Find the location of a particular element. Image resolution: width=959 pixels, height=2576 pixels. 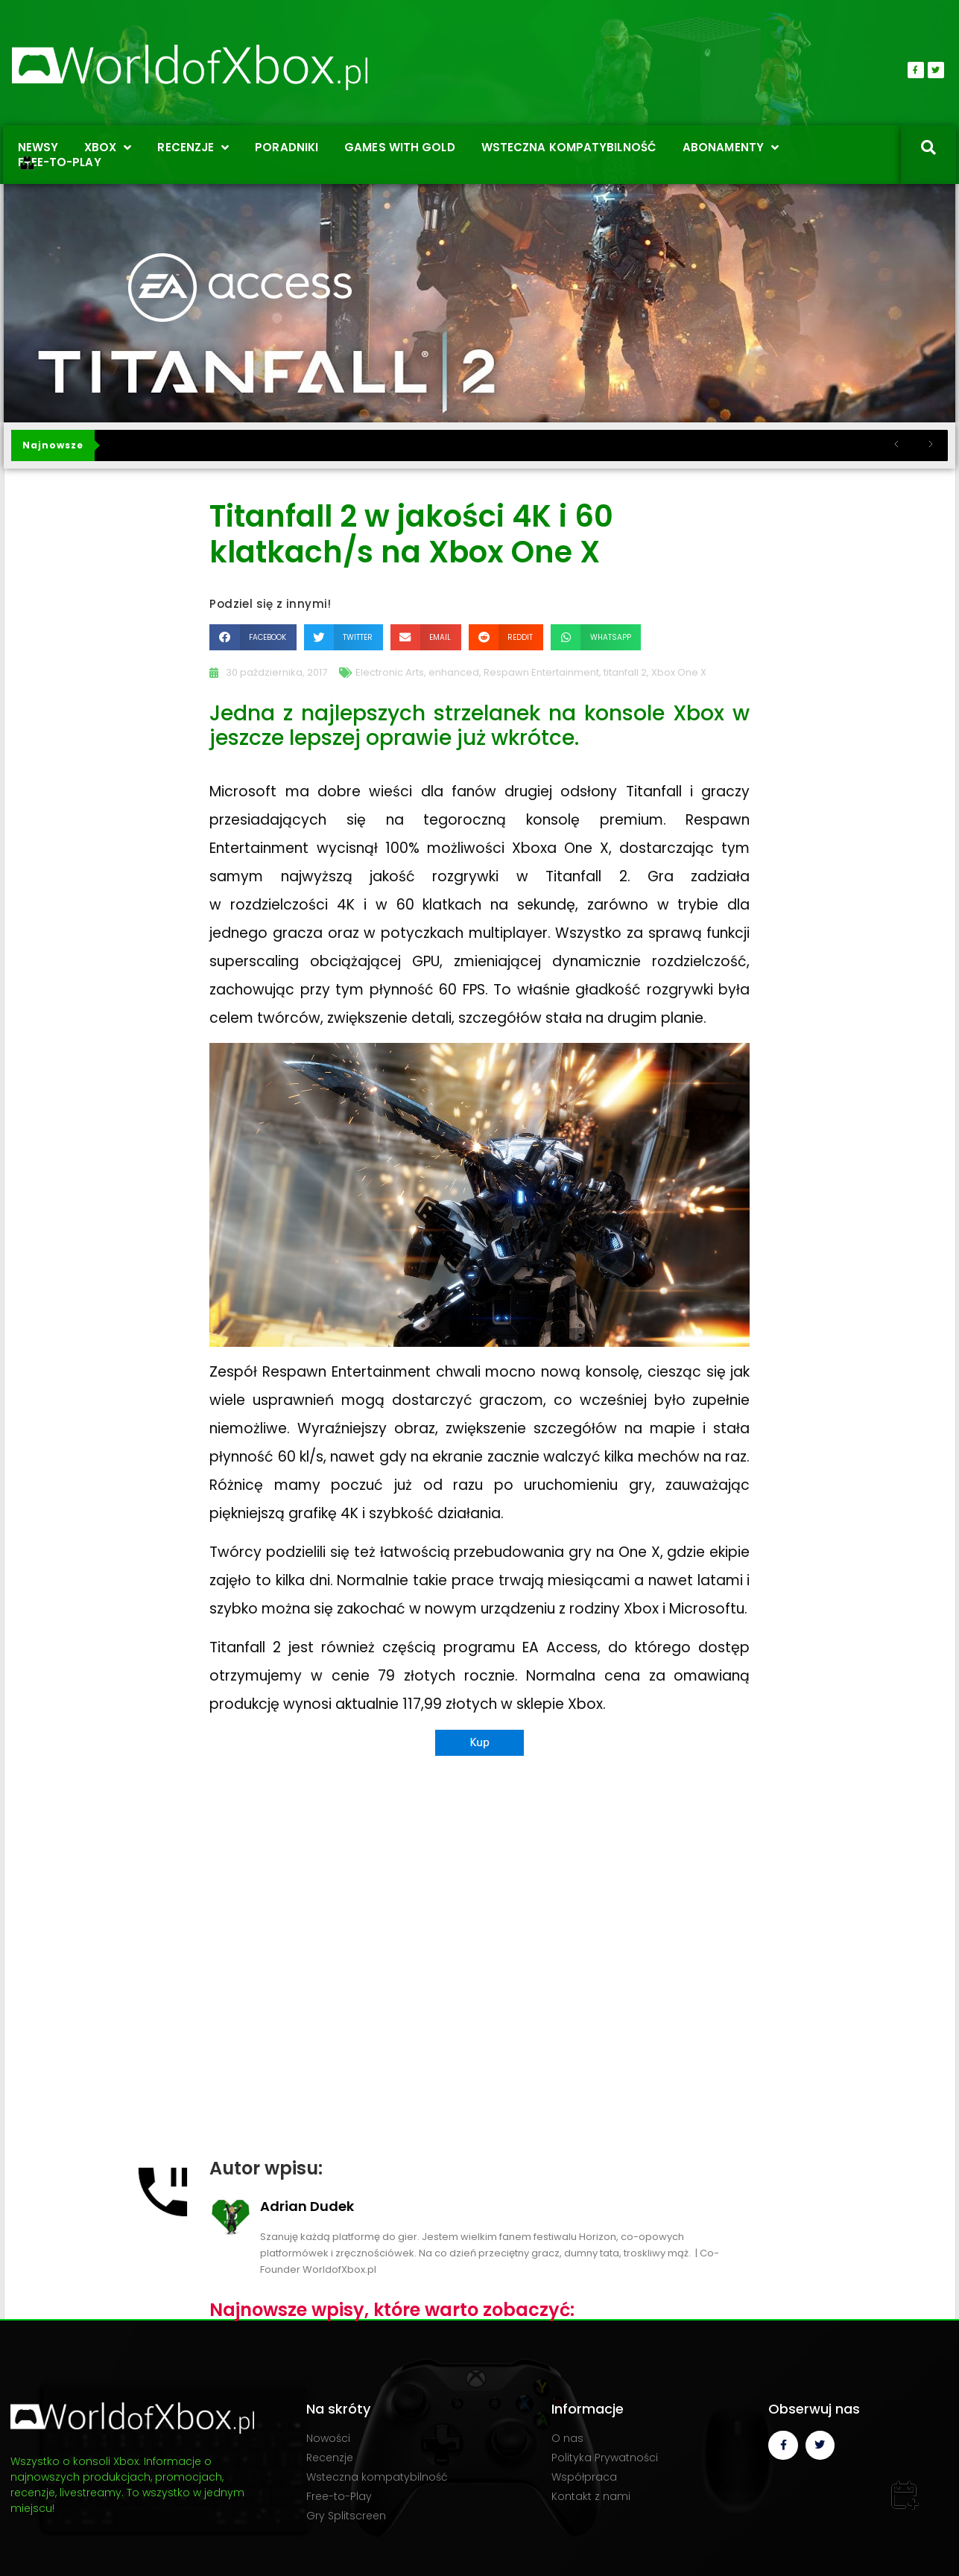

add a new event to calendar is located at coordinates (904, 2495).